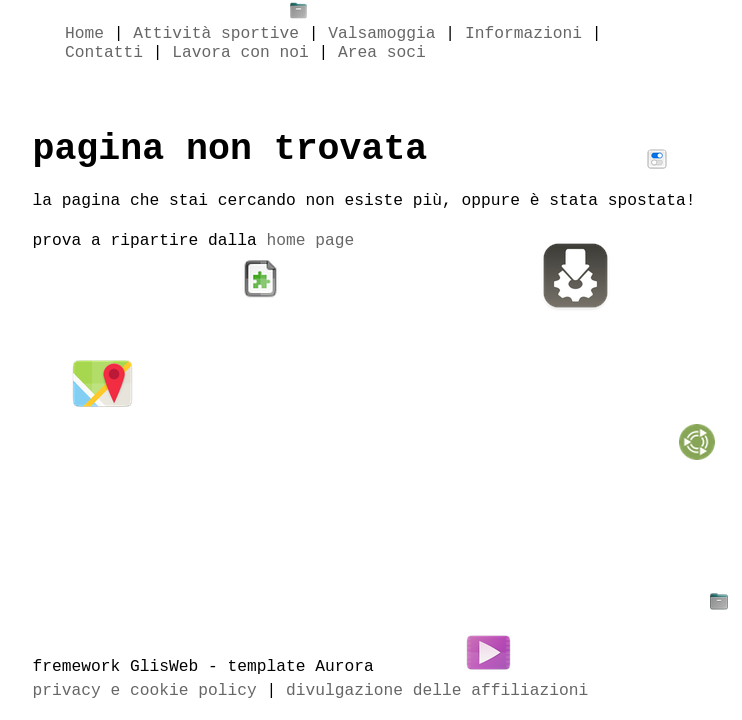  I want to click on open gnome maps application, so click(102, 383).